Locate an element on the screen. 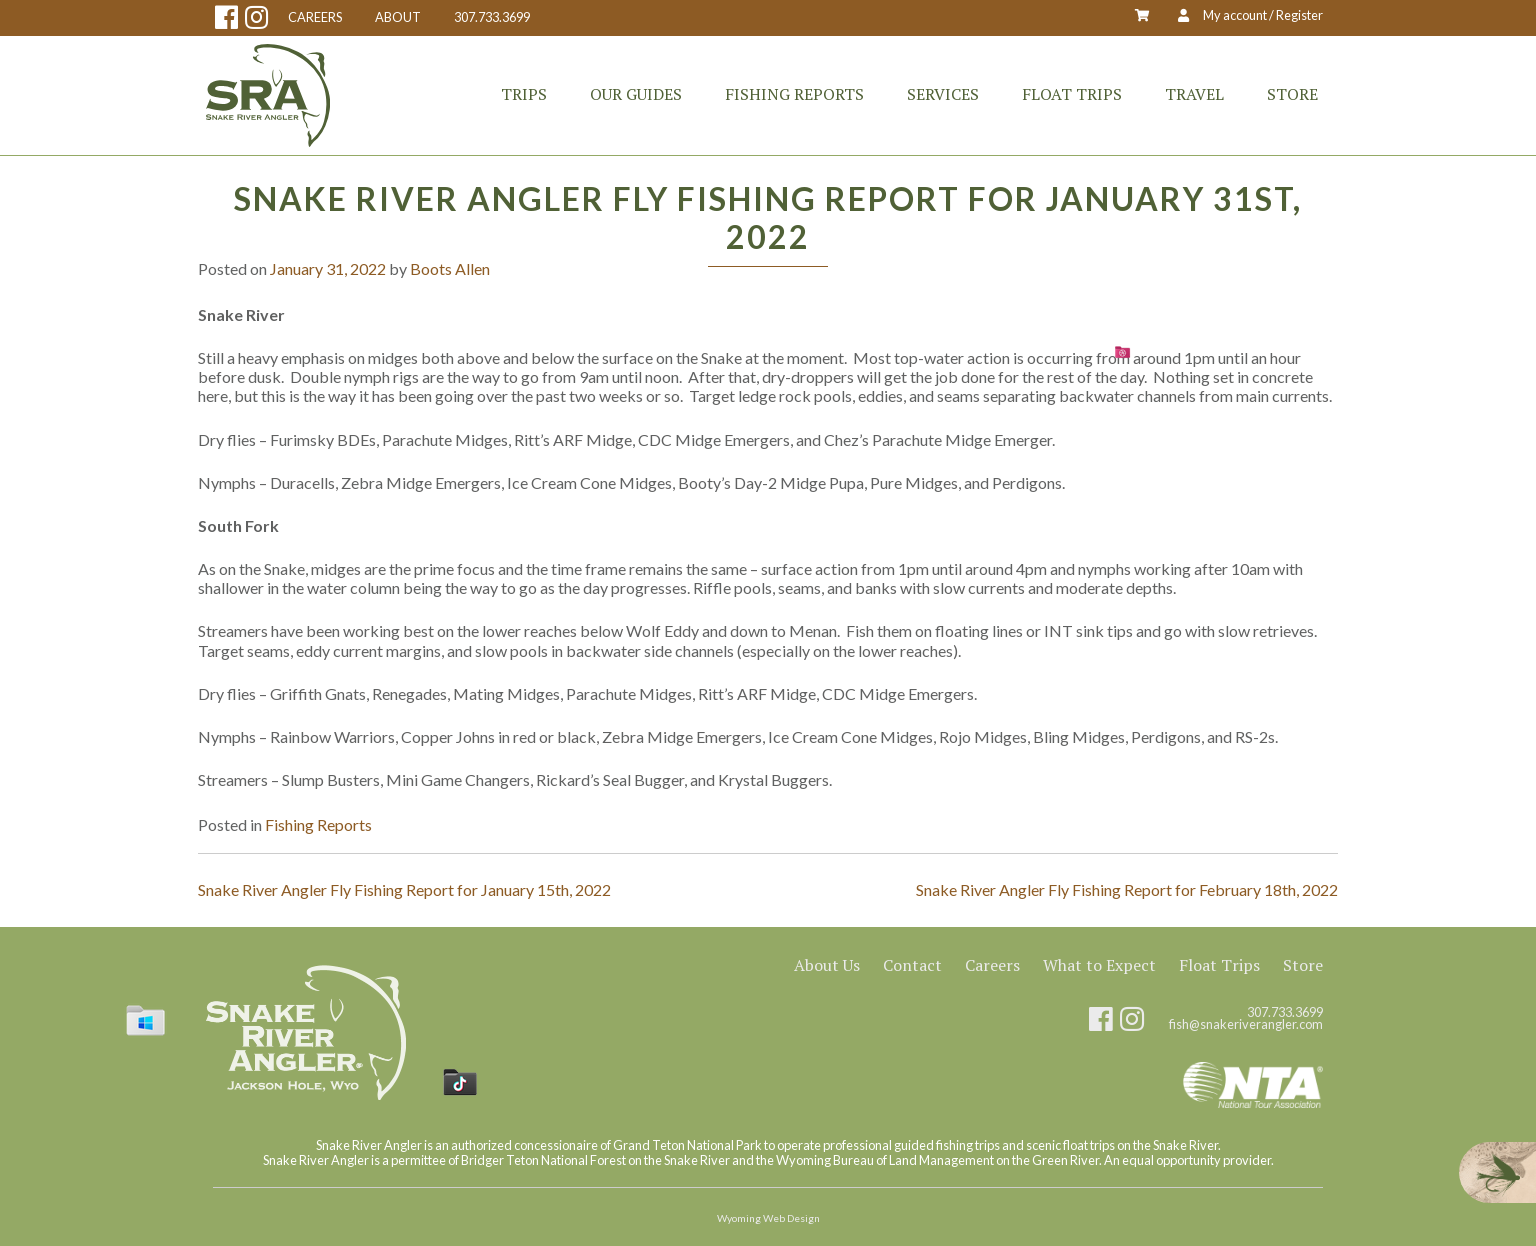 The height and width of the screenshot is (1246, 1536). open folder containing TikTok downloads is located at coordinates (460, 1083).